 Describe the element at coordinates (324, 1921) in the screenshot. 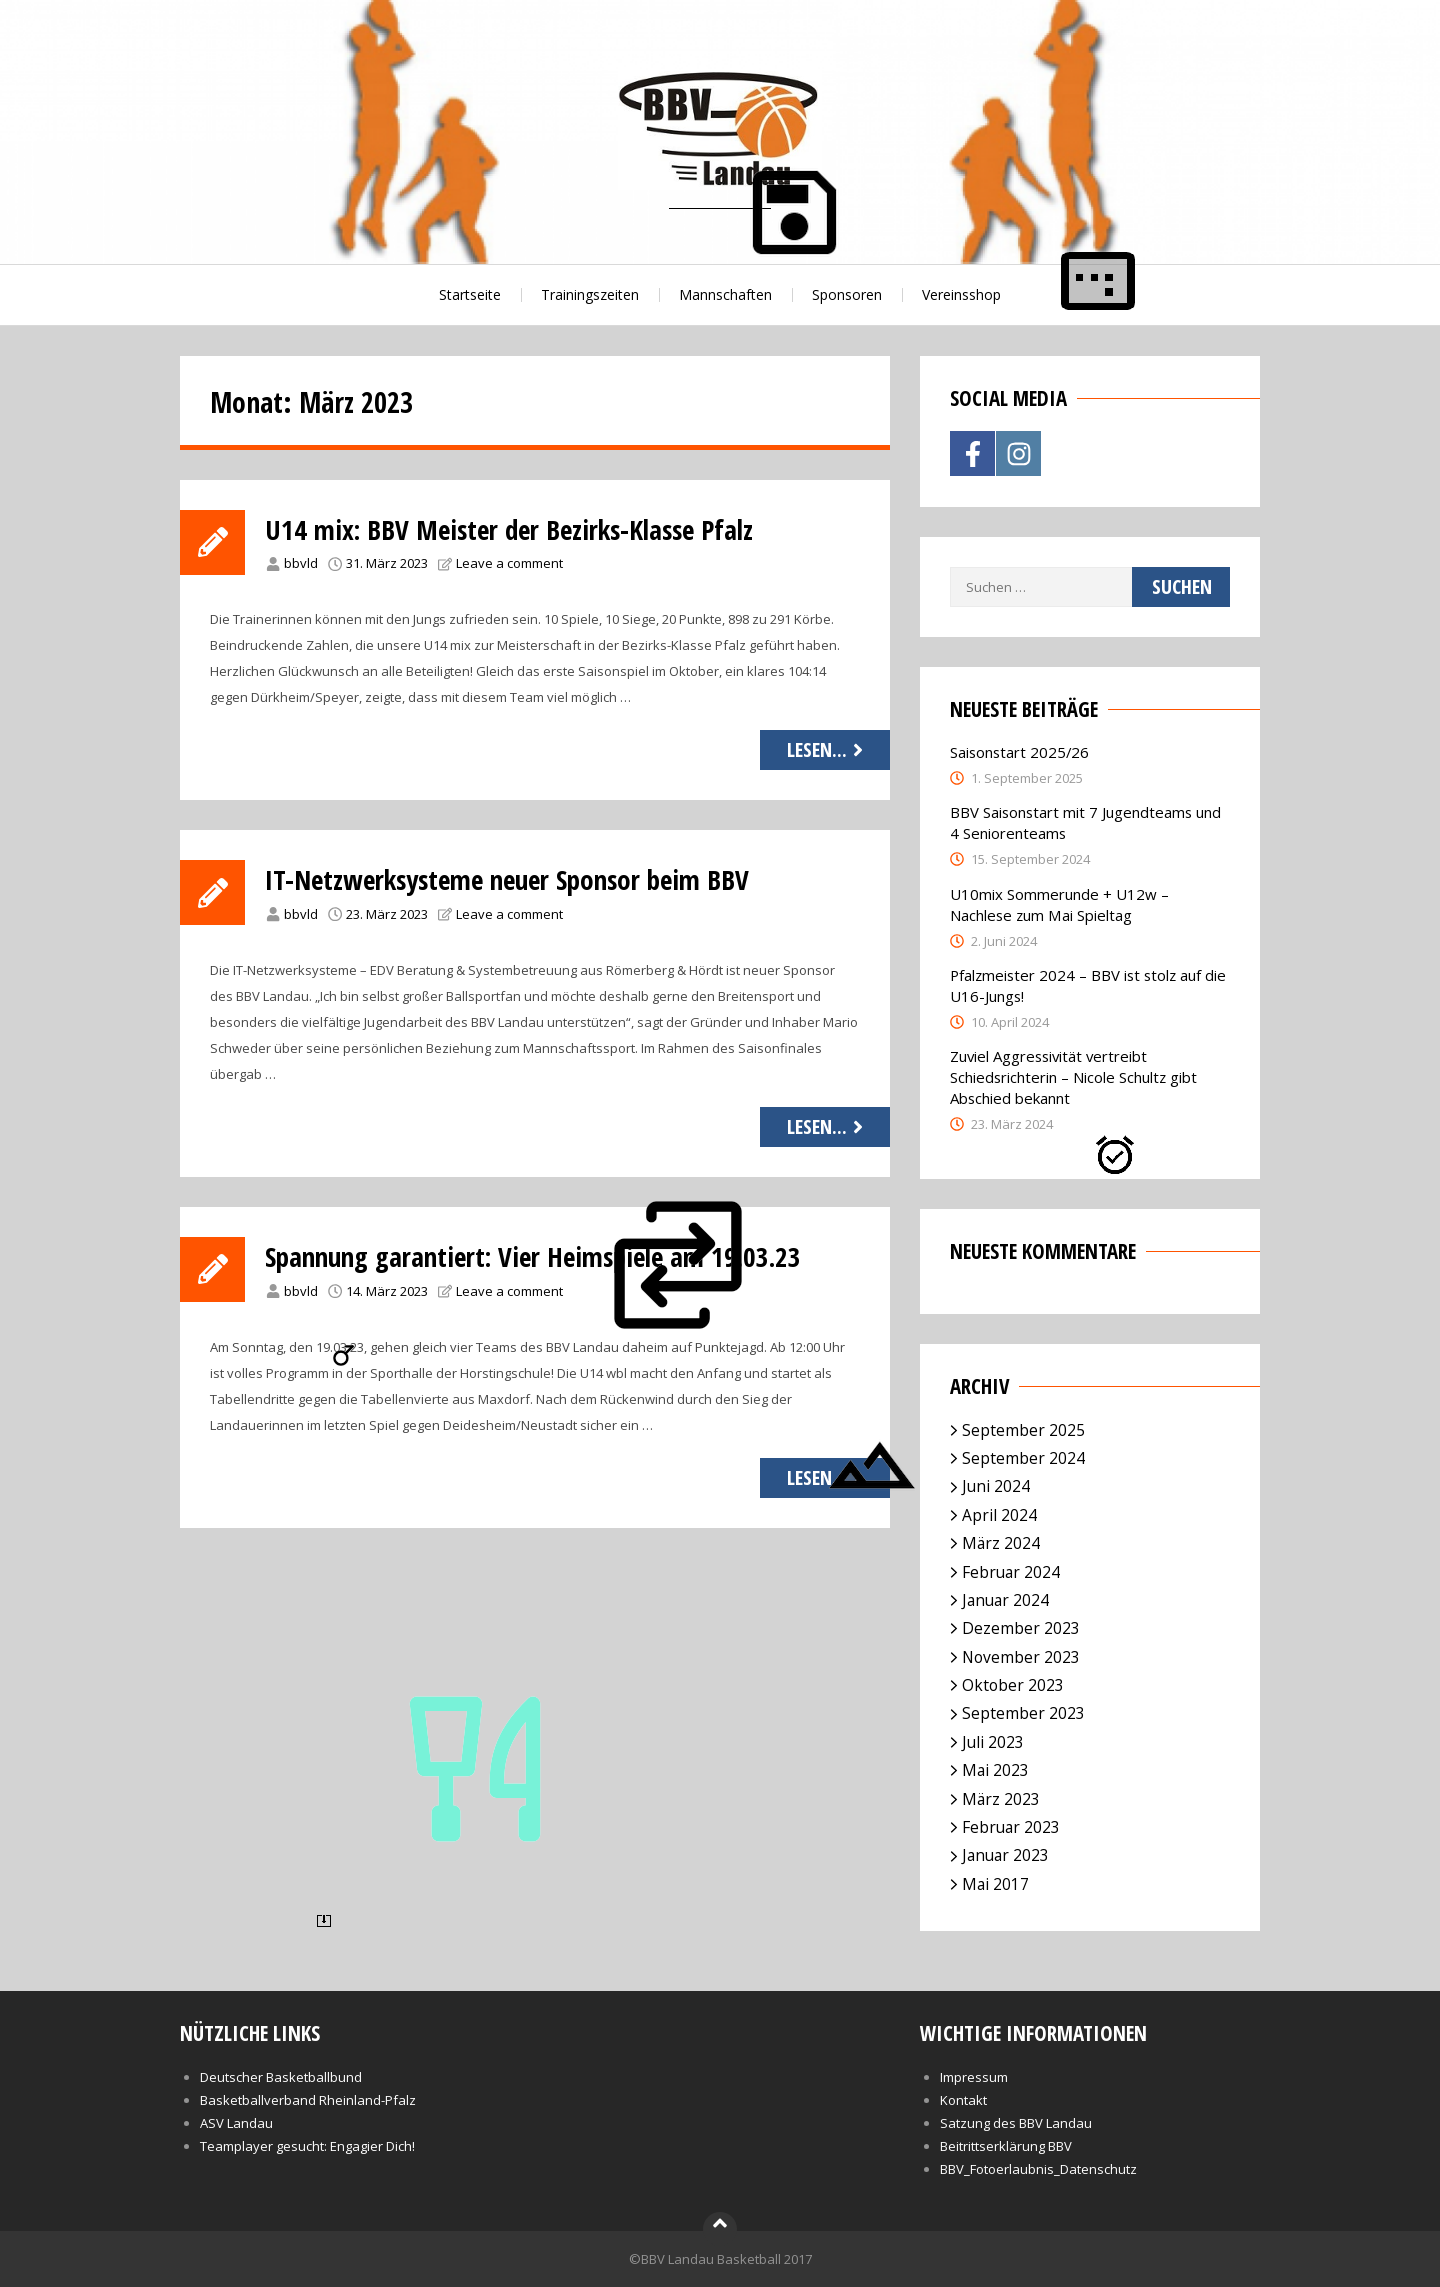

I see `download system update` at that location.